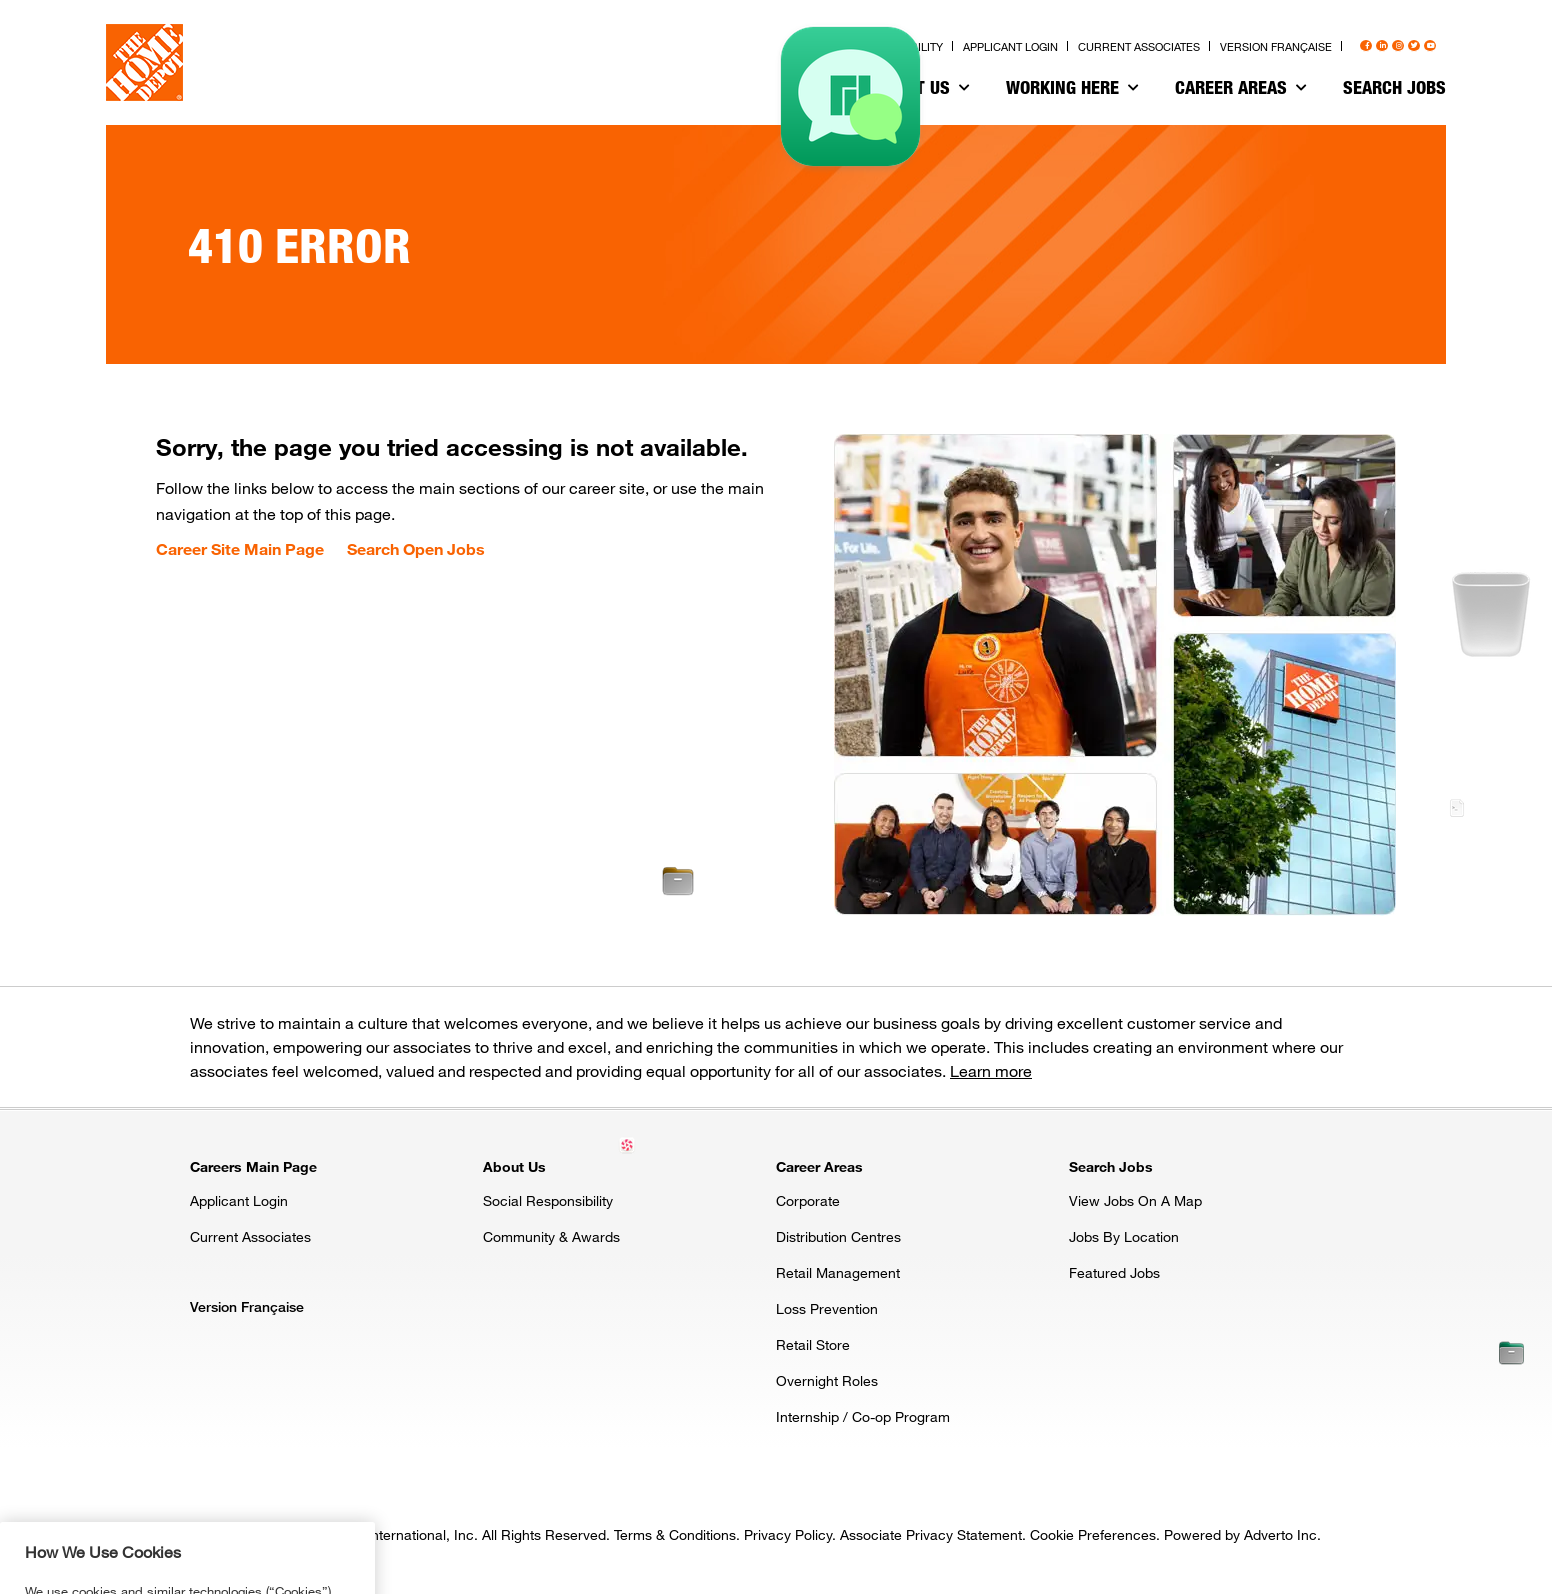 The height and width of the screenshot is (1594, 1552). I want to click on open the trash to view deleted items, so click(1491, 613).